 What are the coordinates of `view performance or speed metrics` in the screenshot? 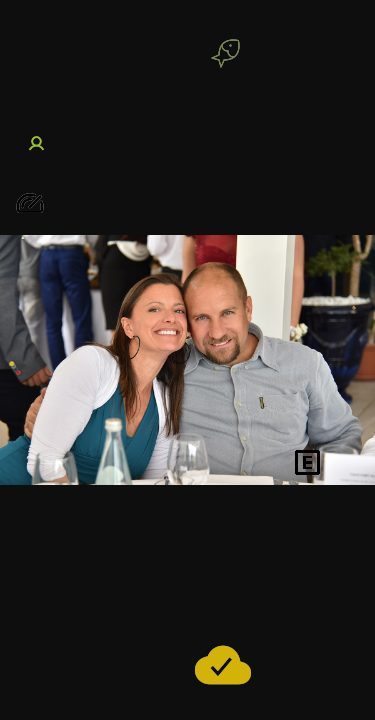 It's located at (30, 204).